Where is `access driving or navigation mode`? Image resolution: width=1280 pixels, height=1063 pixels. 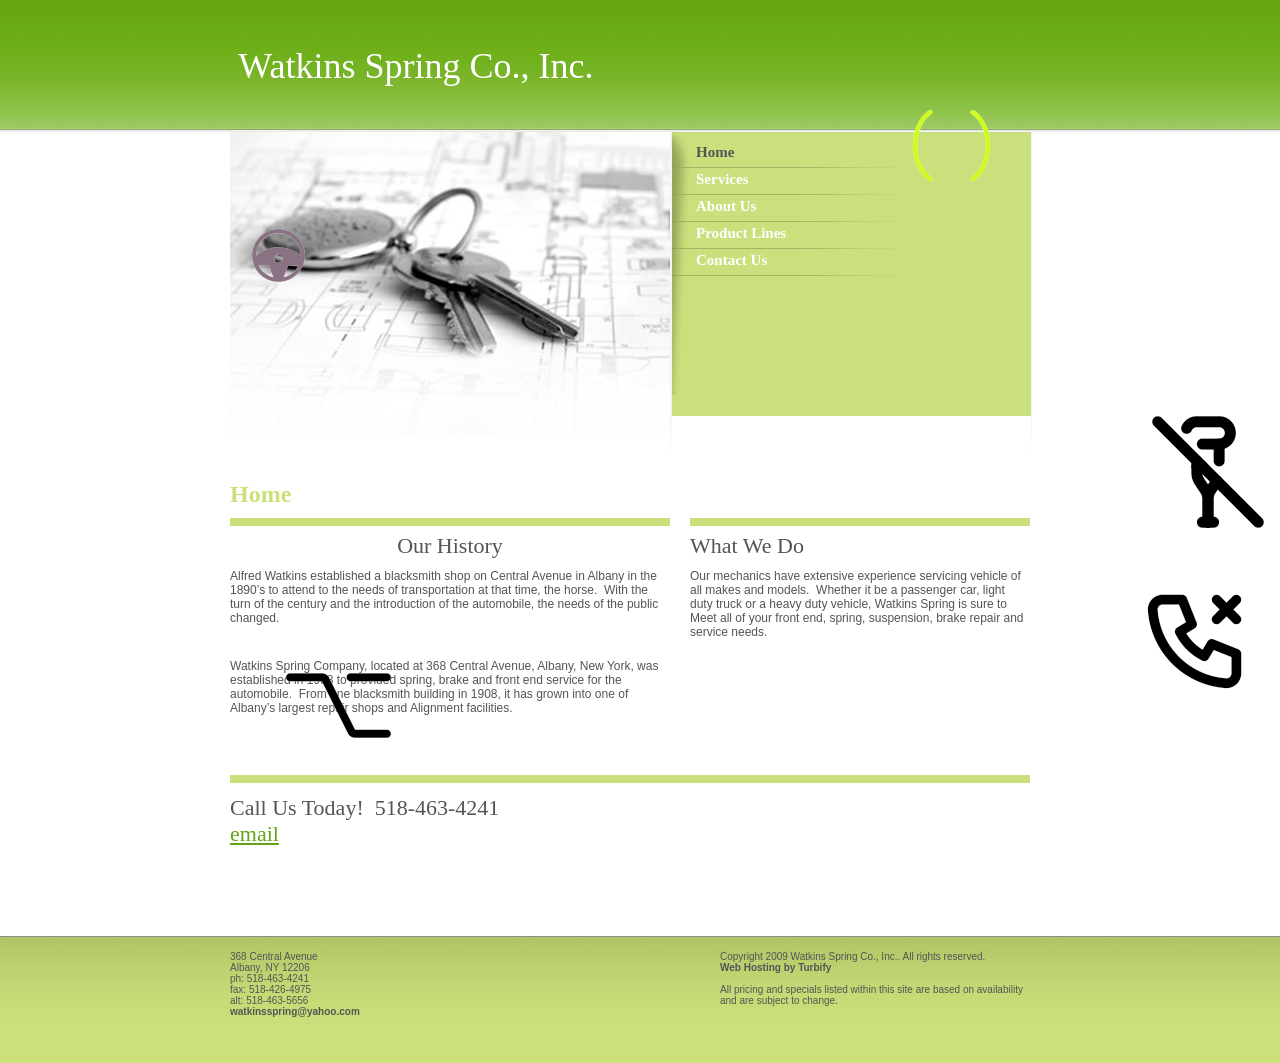 access driving or navigation mode is located at coordinates (278, 255).